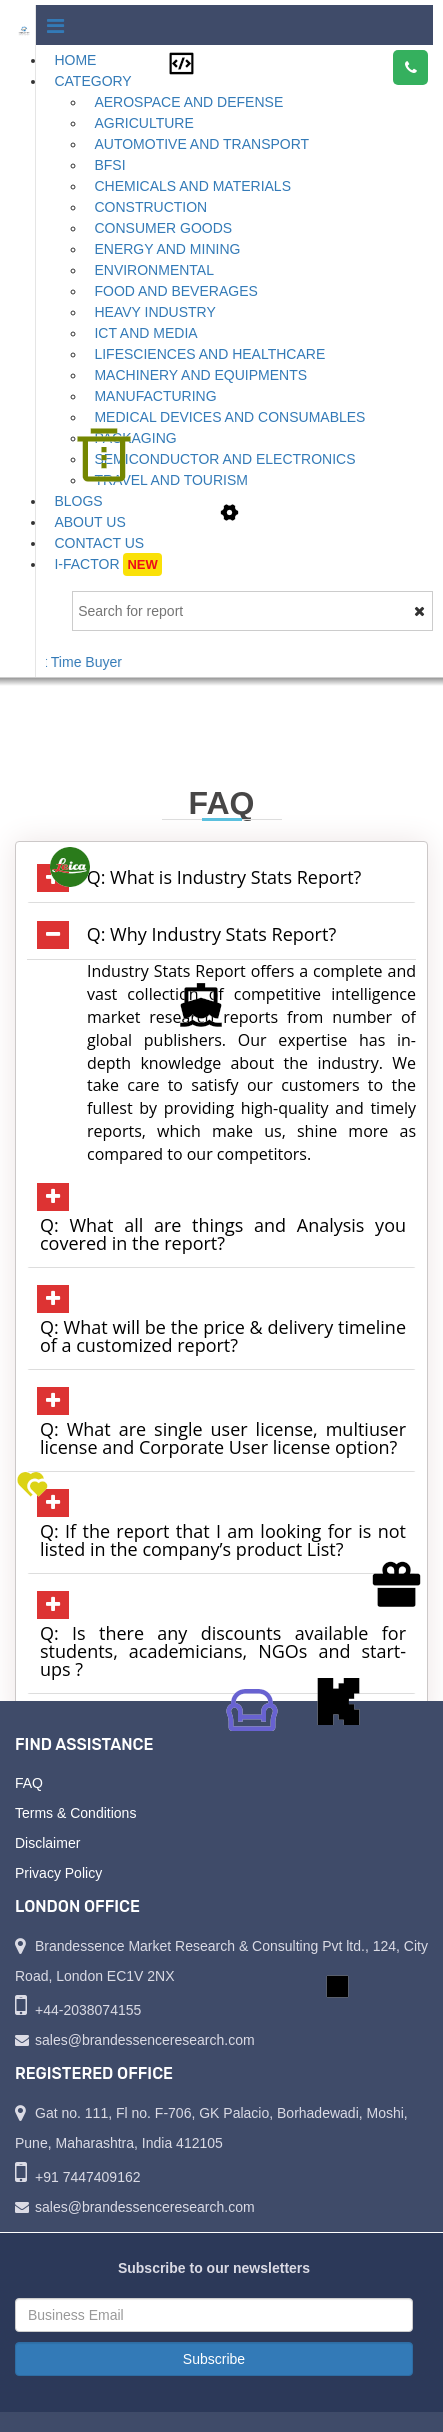 The height and width of the screenshot is (2432, 443). Describe the element at coordinates (201, 1006) in the screenshot. I see `view shipping or delivery status` at that location.